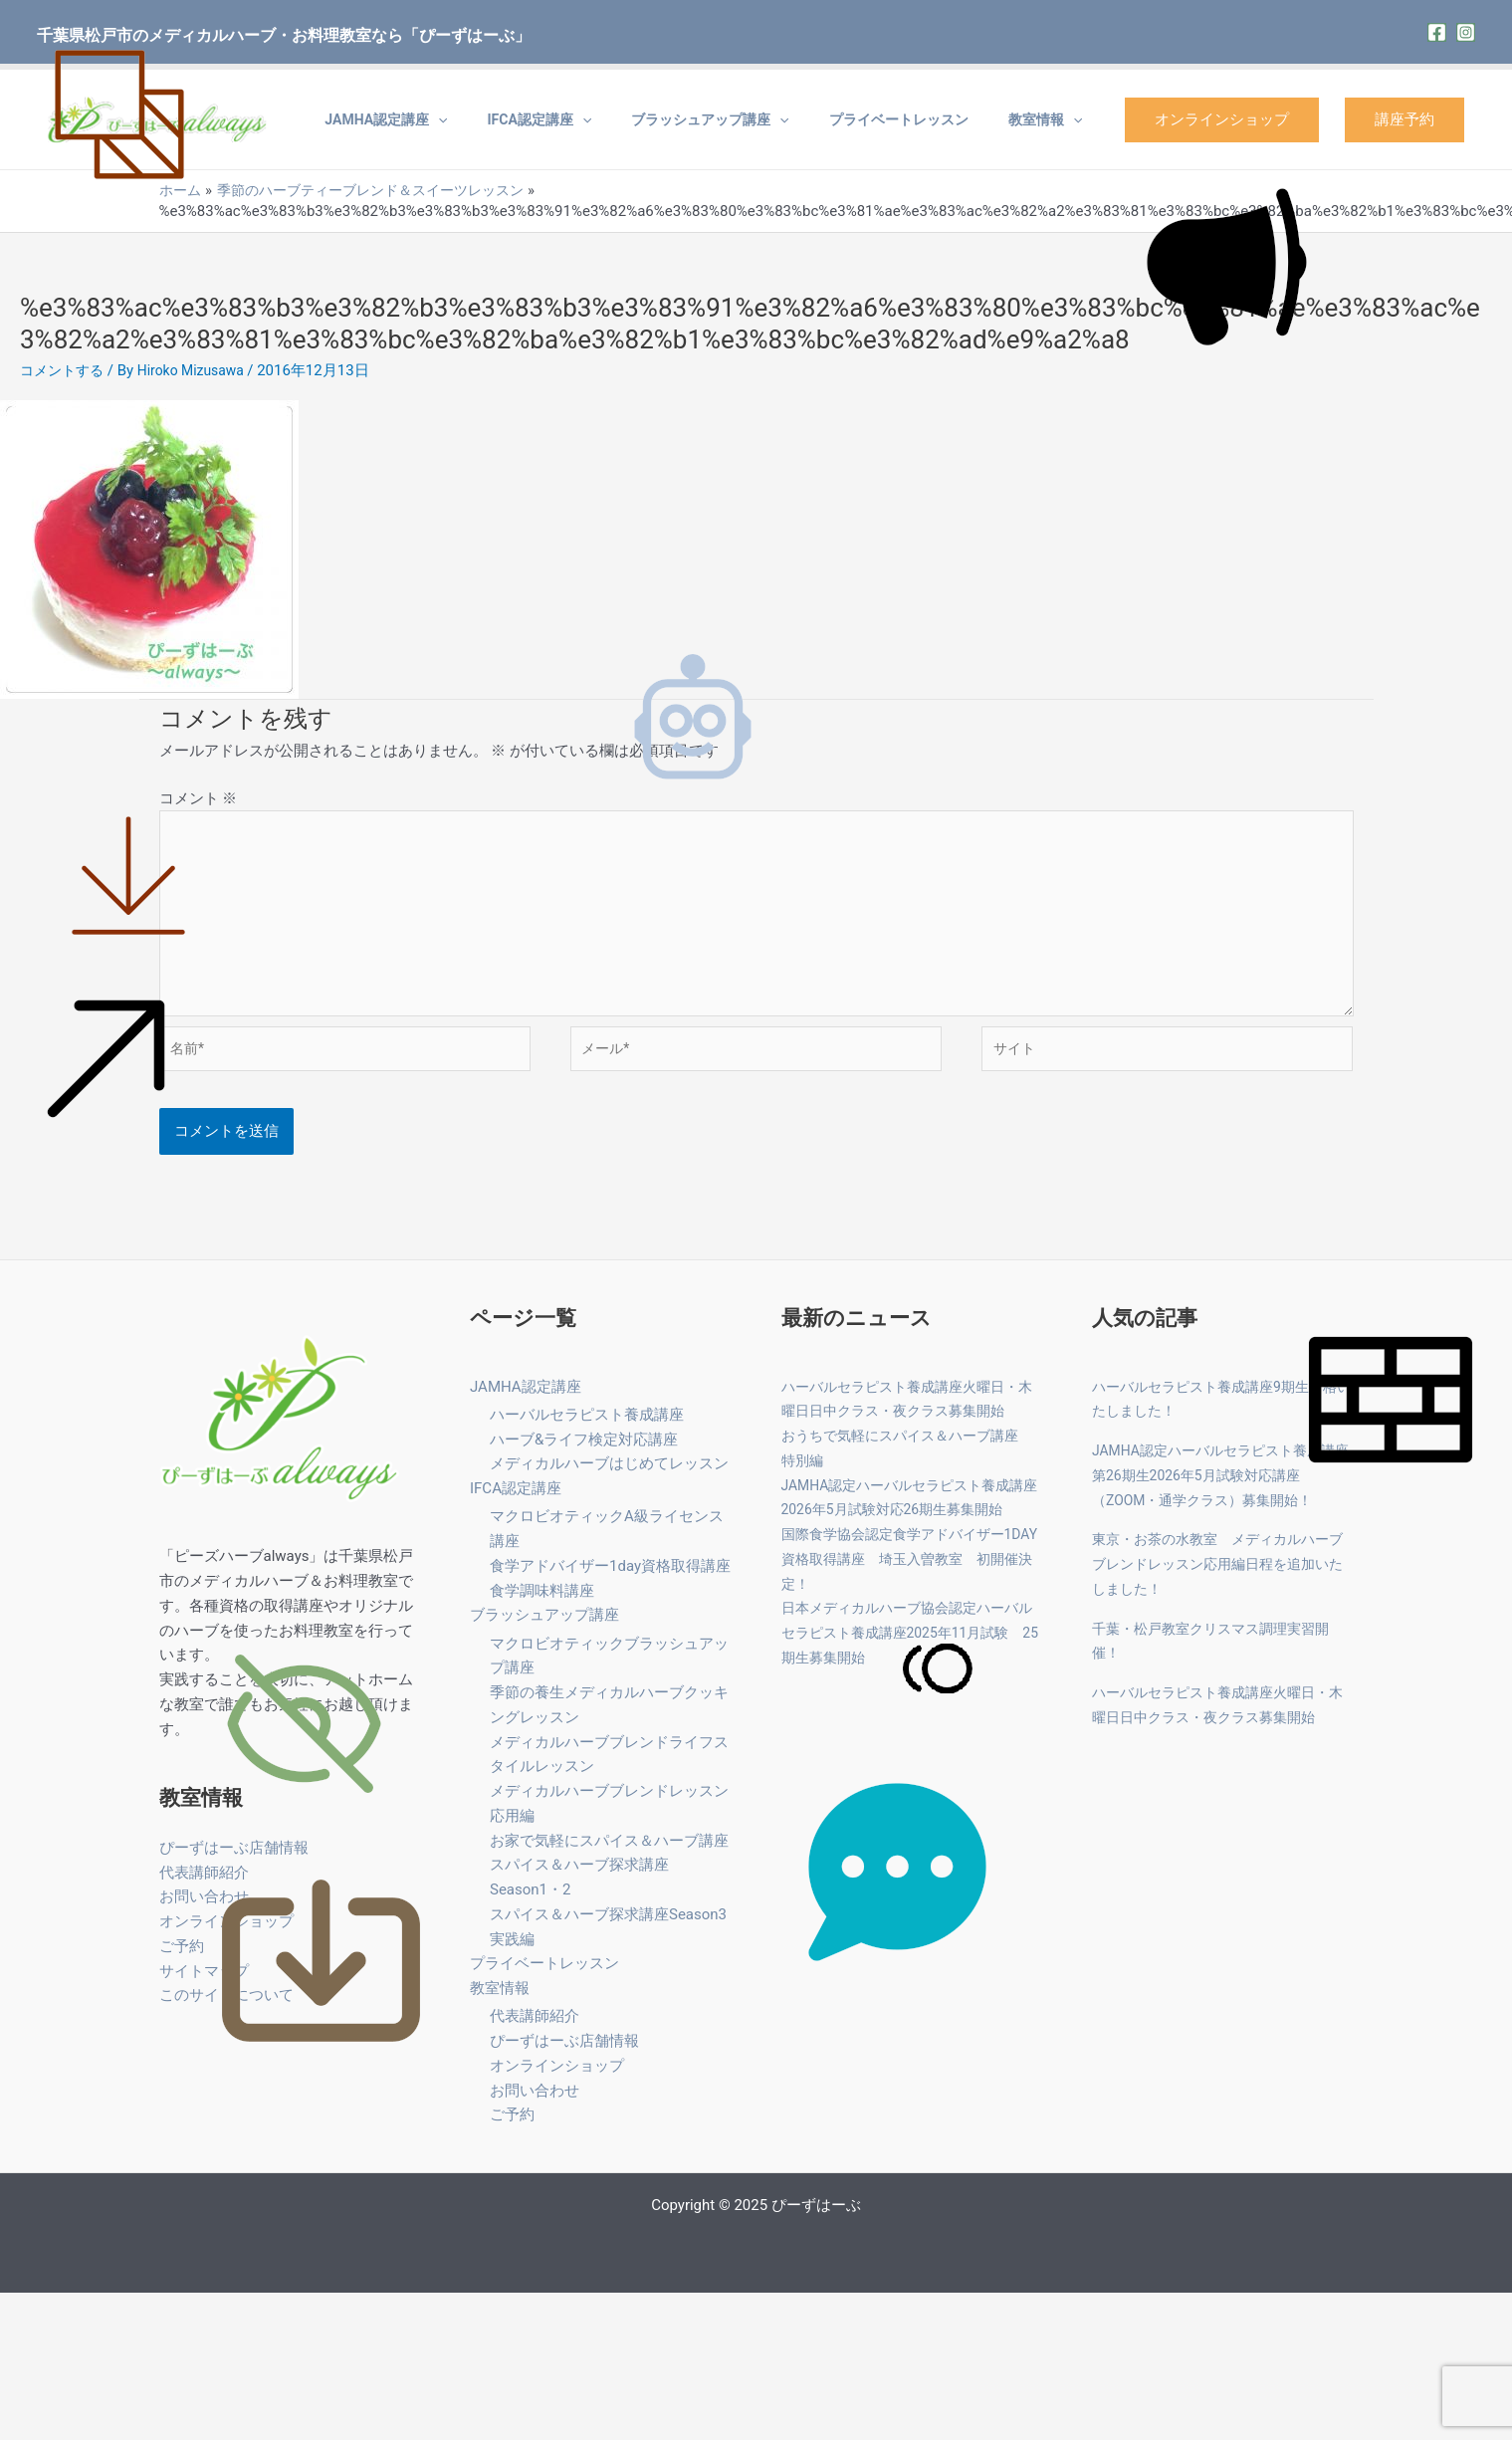  I want to click on open the comments section, so click(897, 1872).